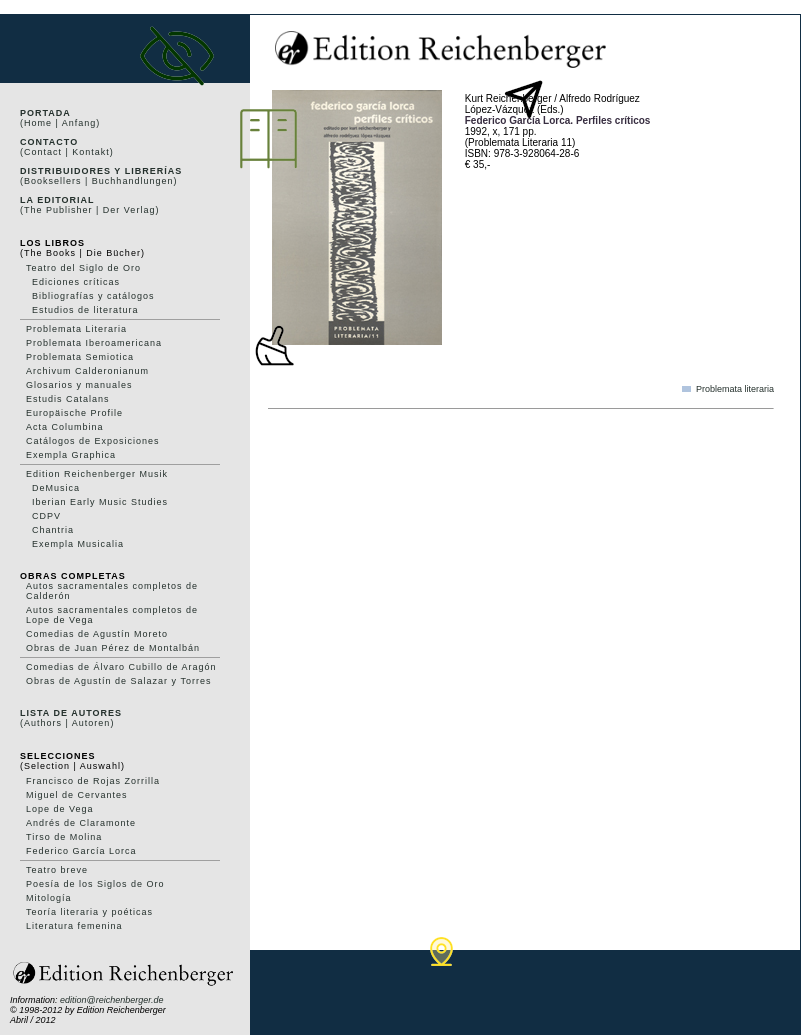 This screenshot has height=1035, width=801. I want to click on clear or clean up data, so click(274, 347).